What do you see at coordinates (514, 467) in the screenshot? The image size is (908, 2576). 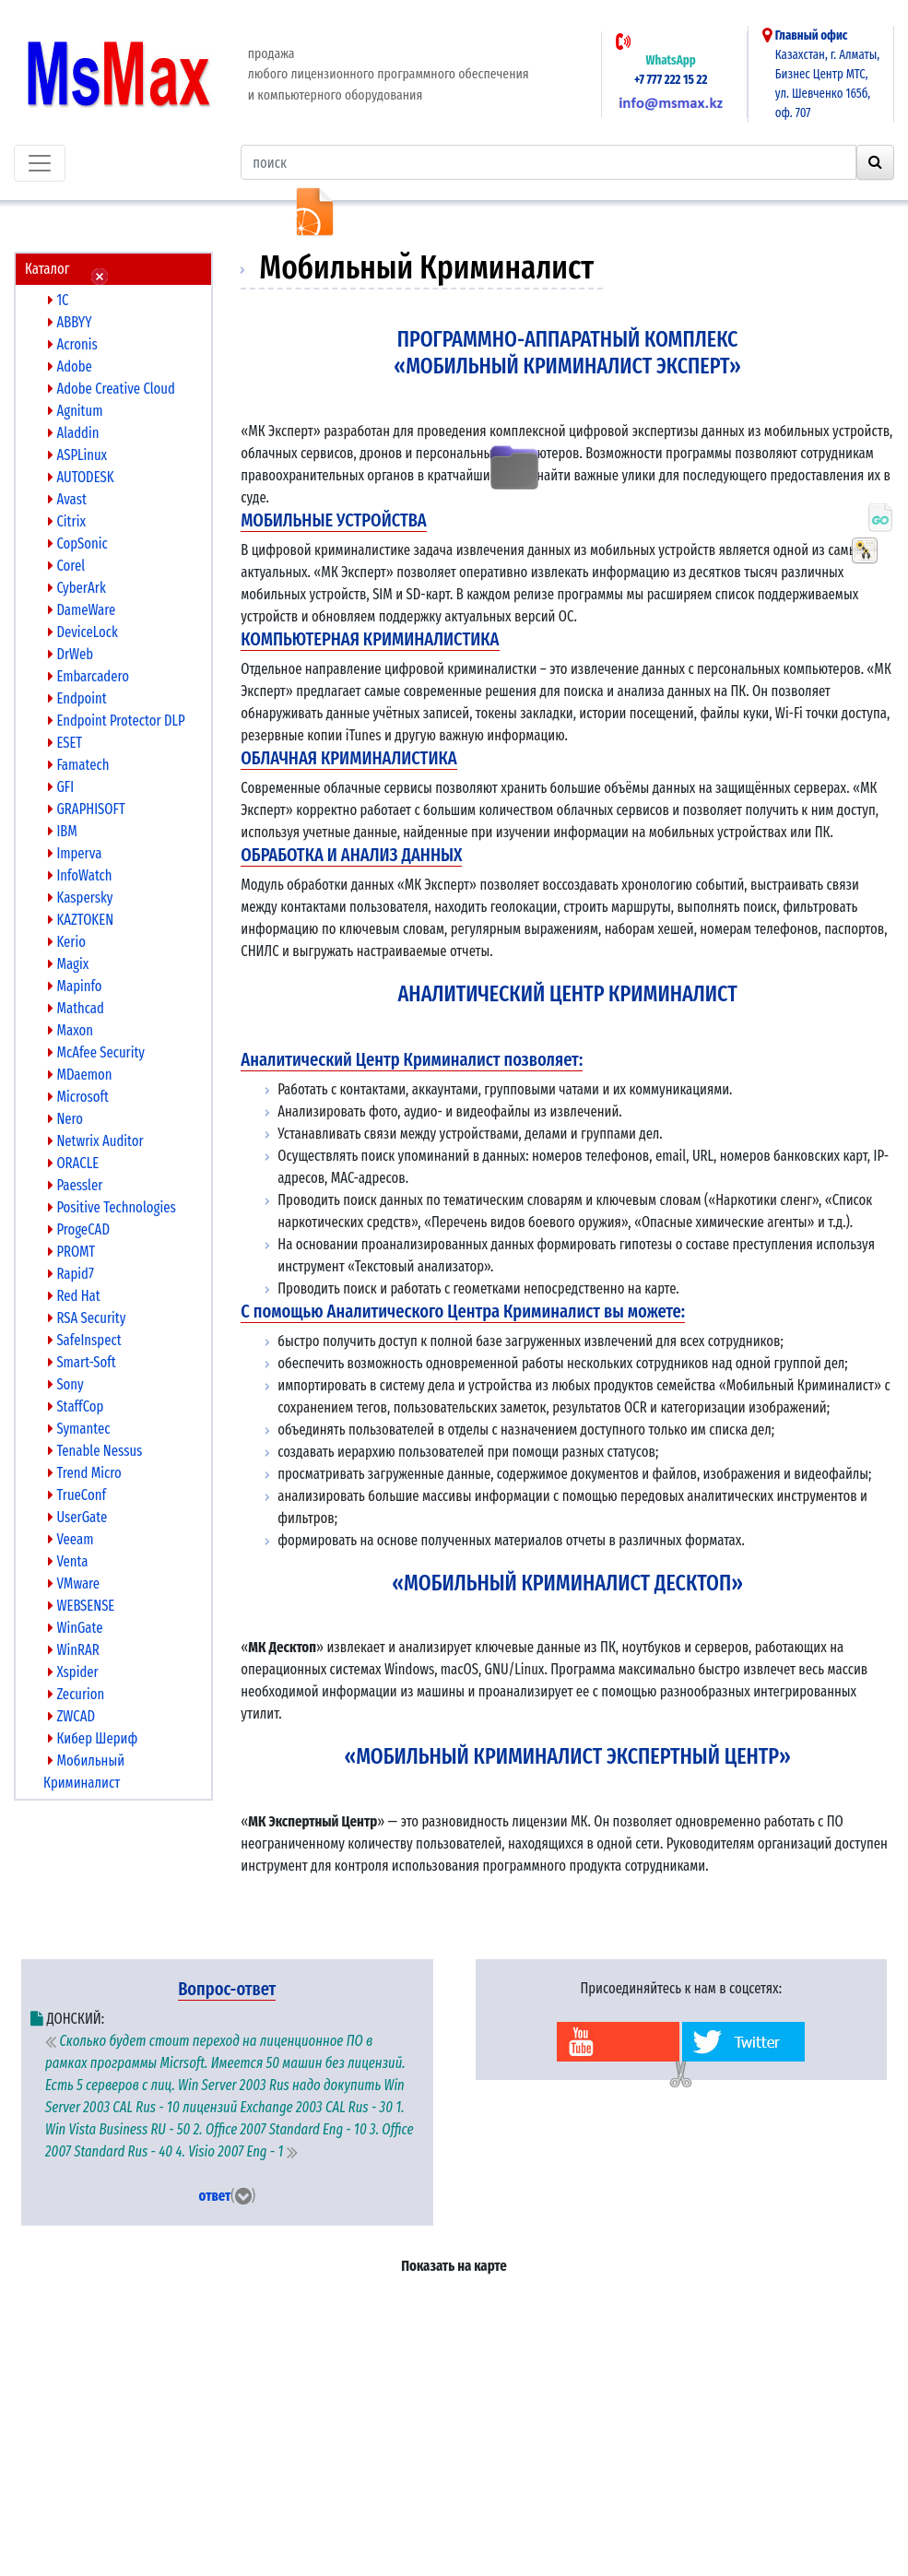 I see `open a folder or directory` at bounding box center [514, 467].